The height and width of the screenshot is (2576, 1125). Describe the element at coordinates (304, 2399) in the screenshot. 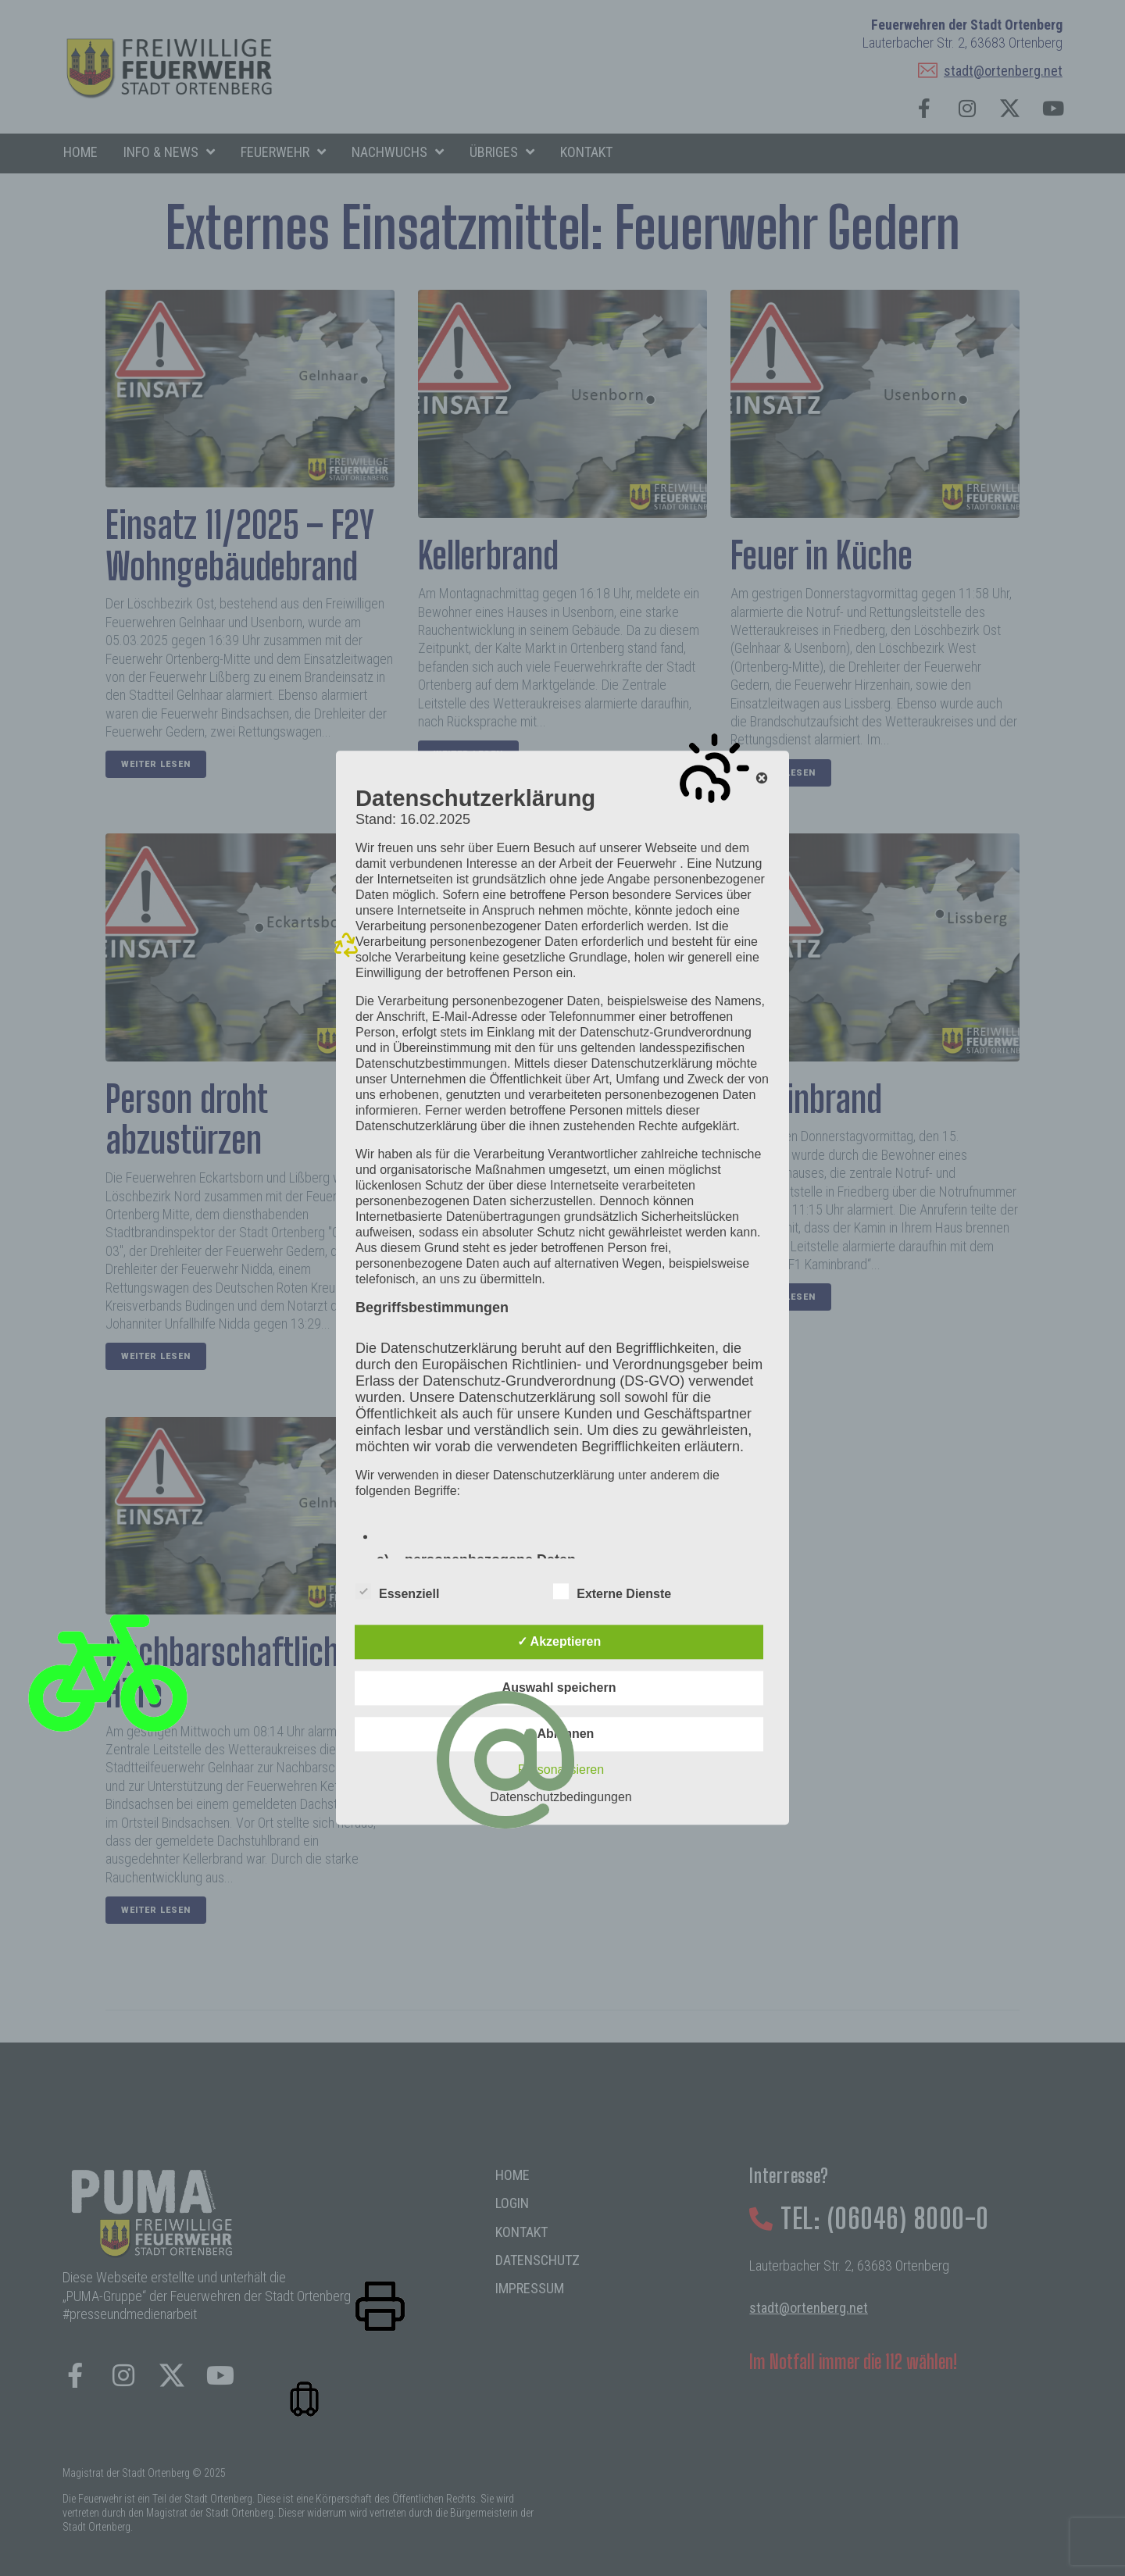

I see `access travel or trip information` at that location.